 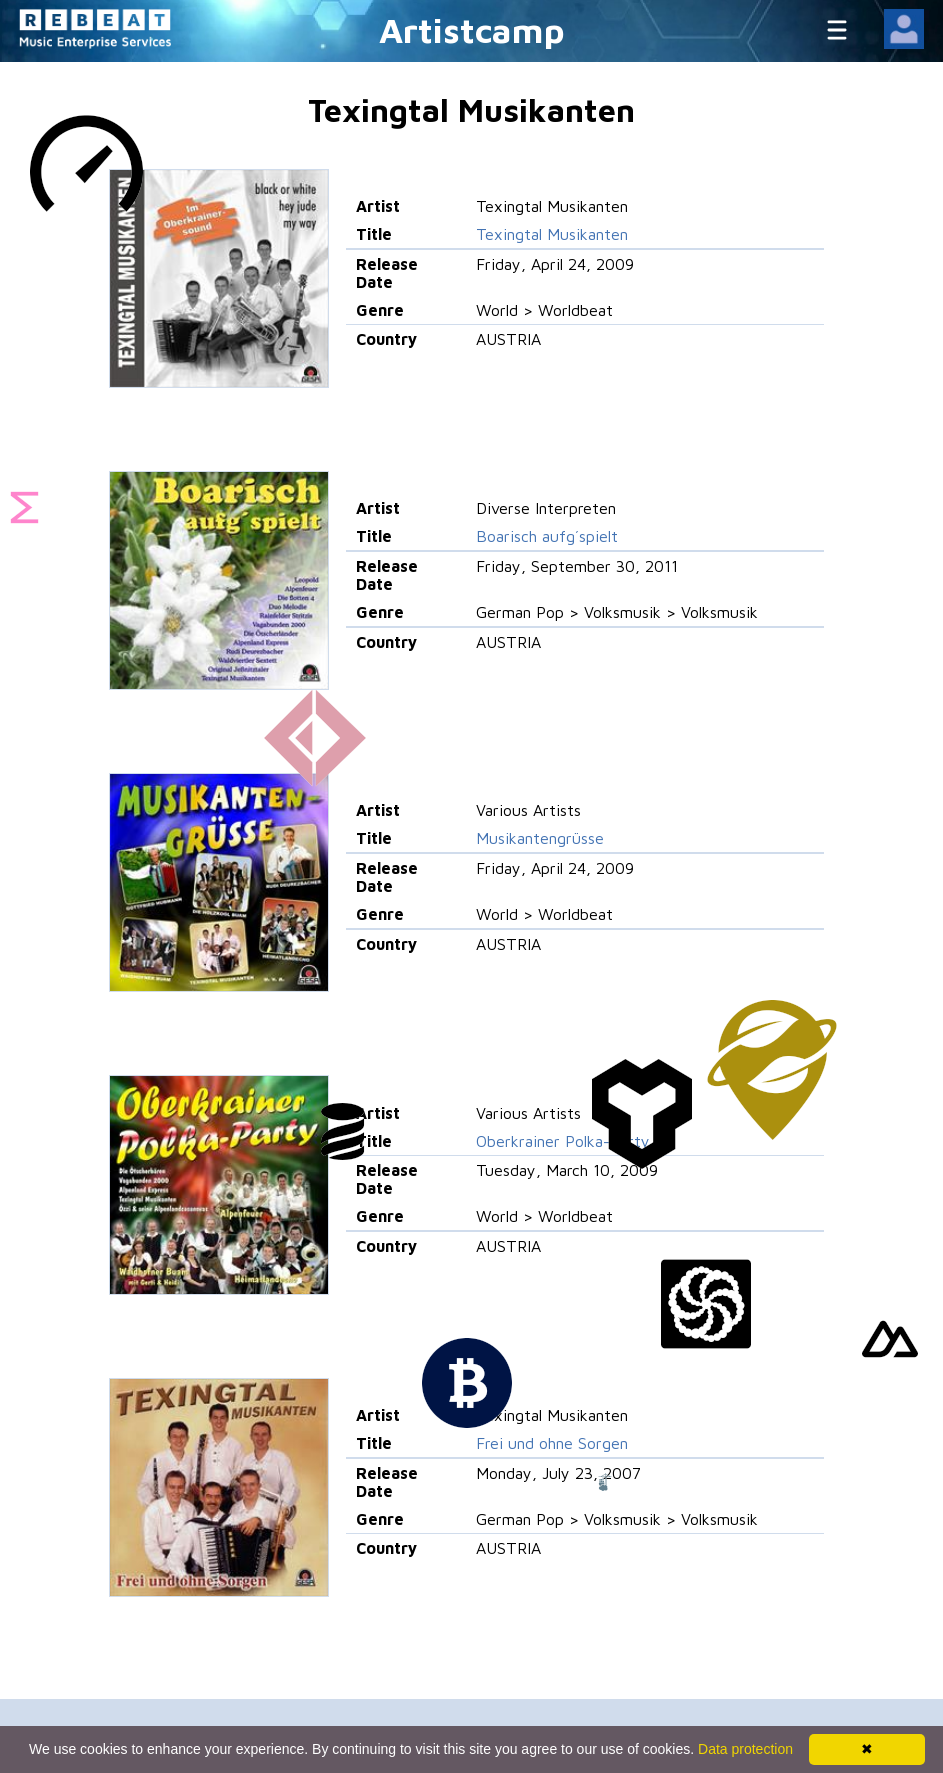 I want to click on insert a mathematical sum or formula, so click(x=24, y=507).